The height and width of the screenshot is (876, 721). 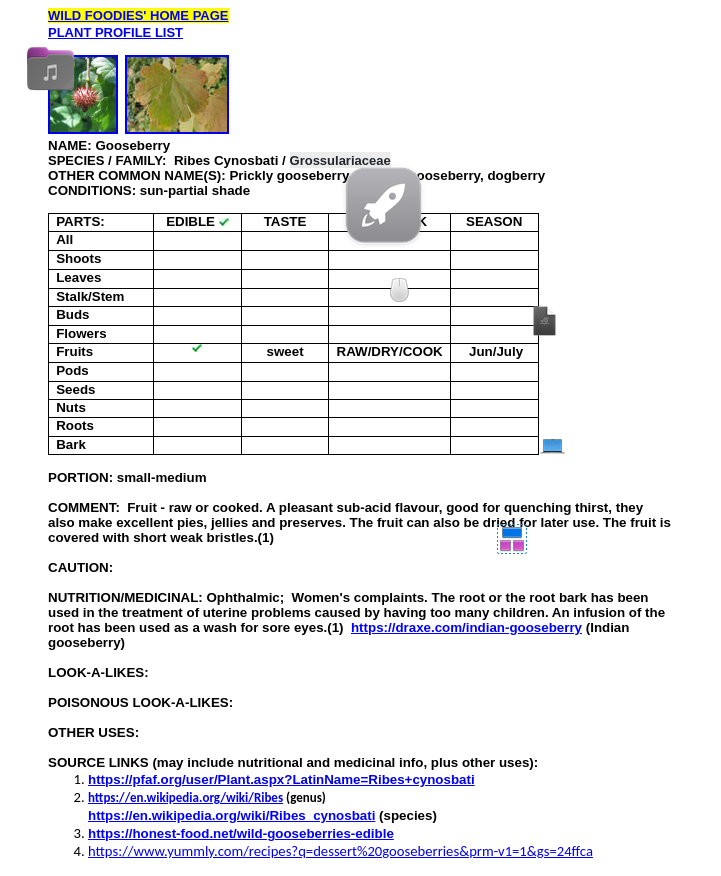 What do you see at coordinates (552, 444) in the screenshot?
I see `represents this macbook pro in system settings` at bounding box center [552, 444].